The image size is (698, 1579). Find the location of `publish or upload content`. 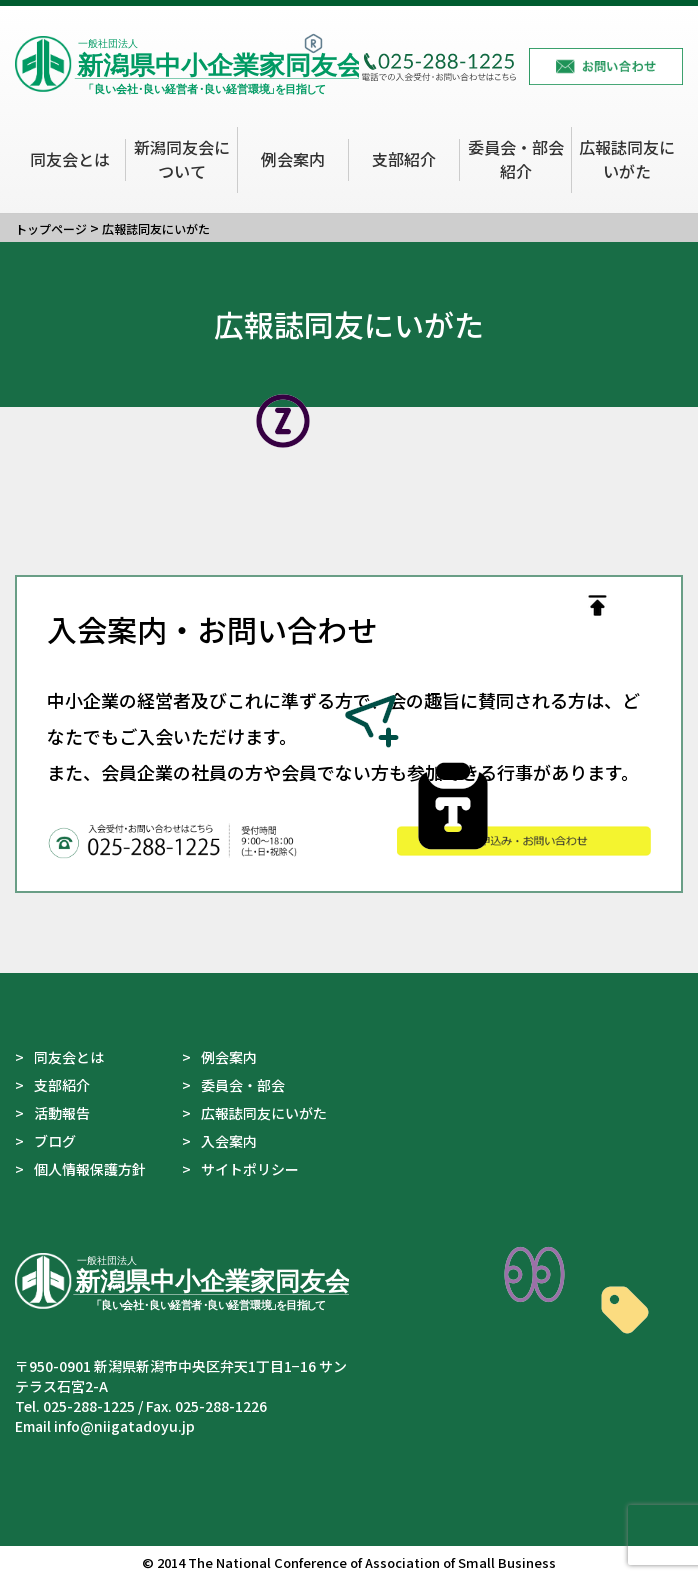

publish or upload content is located at coordinates (597, 605).